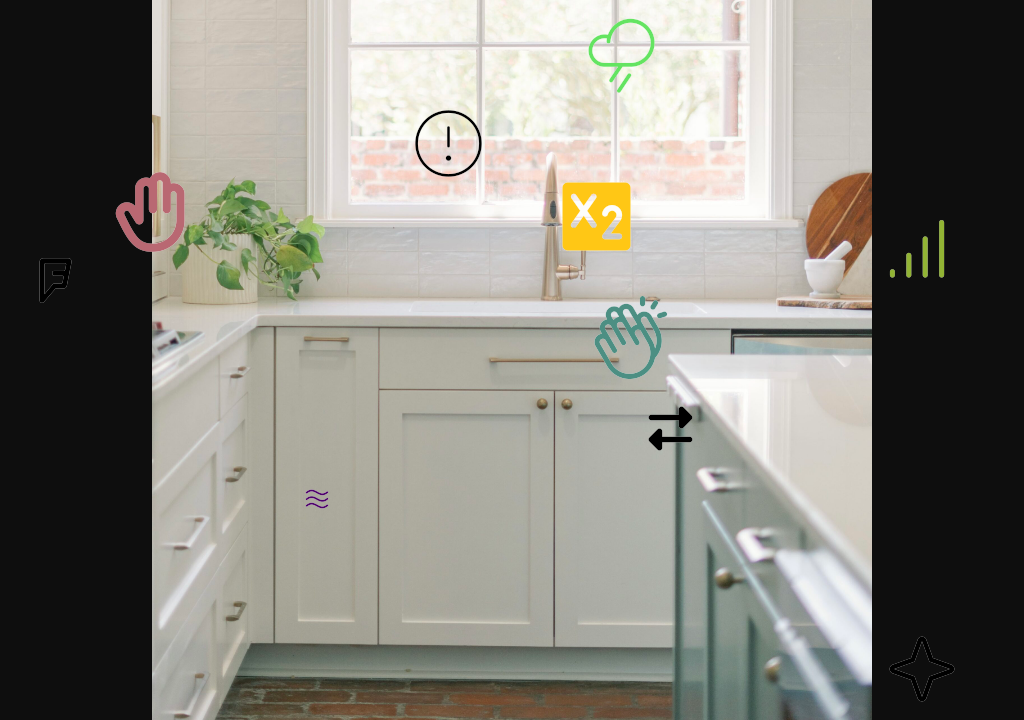 This screenshot has height=720, width=1024. Describe the element at coordinates (629, 337) in the screenshot. I see `applaud or show appreciation` at that location.